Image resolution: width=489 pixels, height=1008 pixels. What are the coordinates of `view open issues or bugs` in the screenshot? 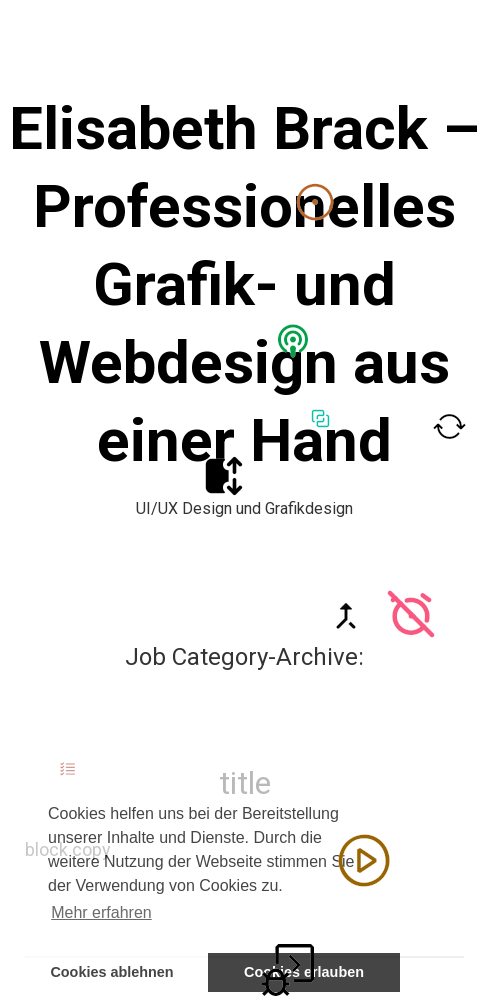 It's located at (316, 203).